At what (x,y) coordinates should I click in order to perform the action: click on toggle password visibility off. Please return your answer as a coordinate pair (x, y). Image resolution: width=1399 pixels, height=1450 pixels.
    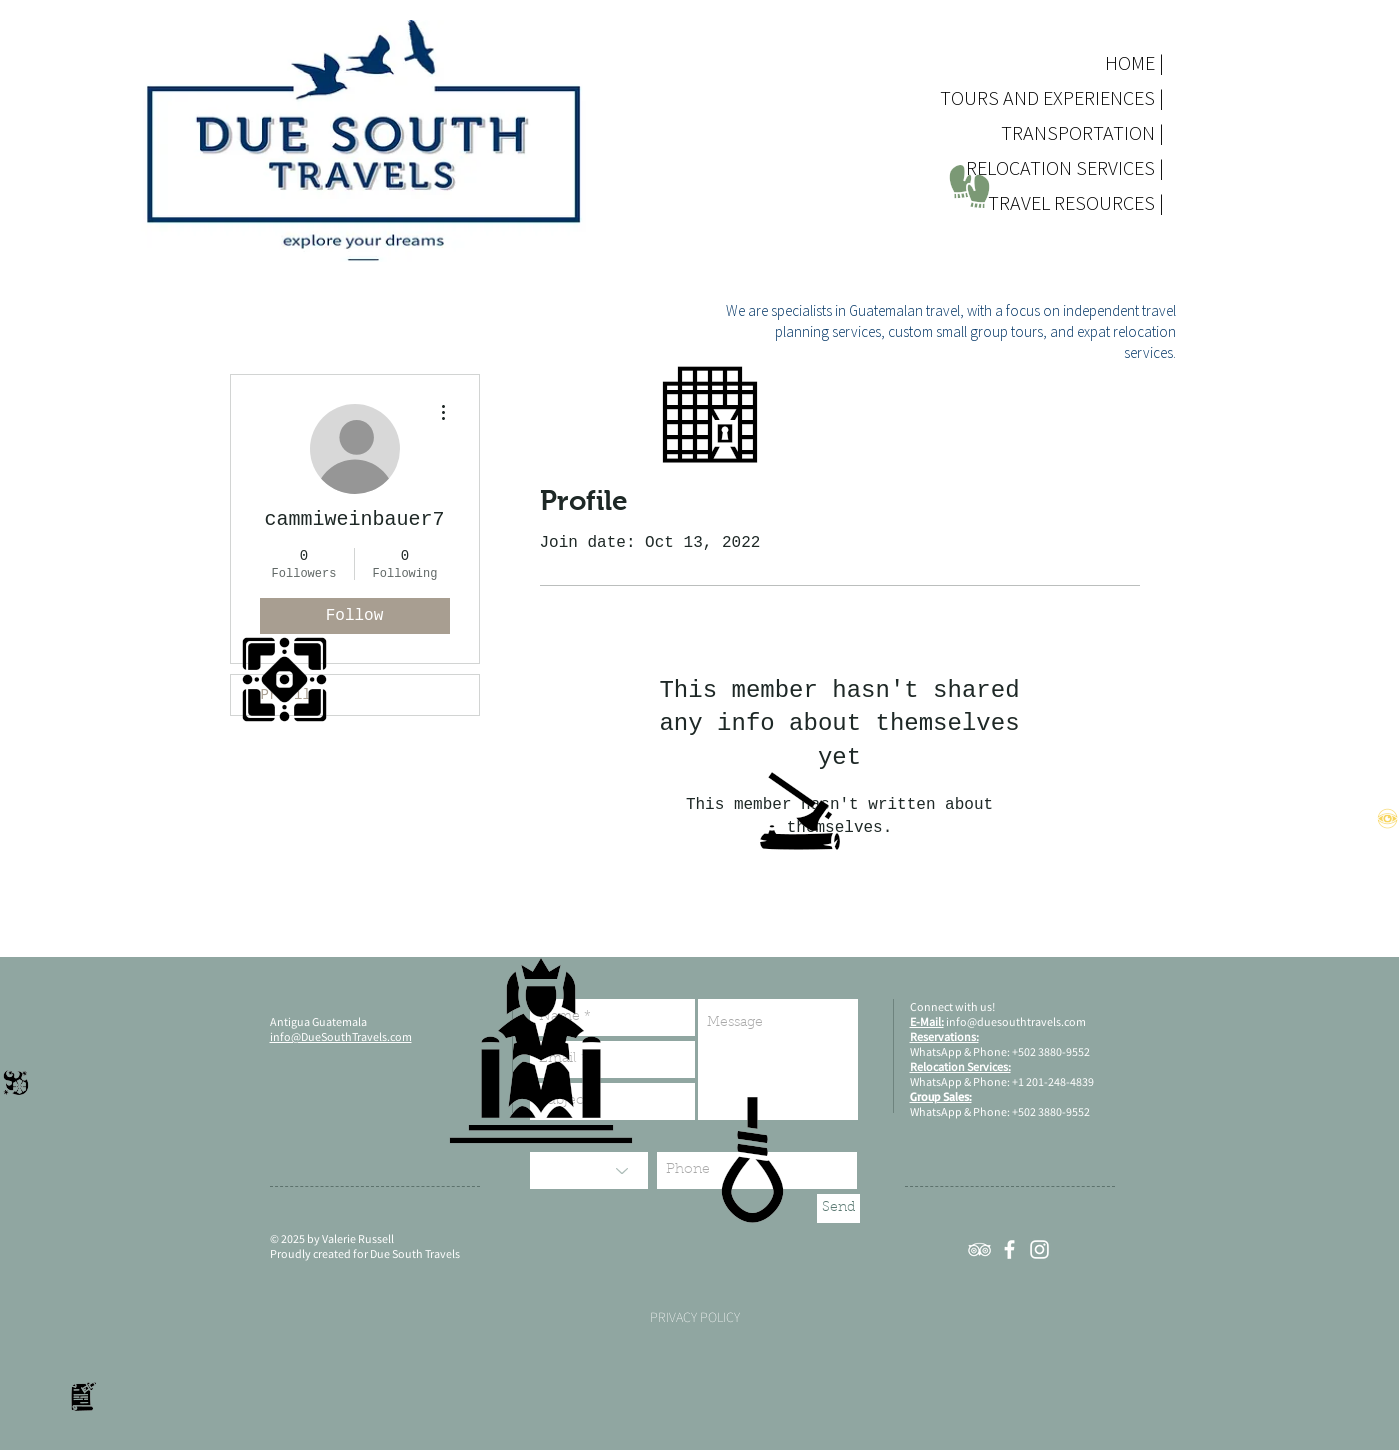
    Looking at the image, I should click on (1387, 818).